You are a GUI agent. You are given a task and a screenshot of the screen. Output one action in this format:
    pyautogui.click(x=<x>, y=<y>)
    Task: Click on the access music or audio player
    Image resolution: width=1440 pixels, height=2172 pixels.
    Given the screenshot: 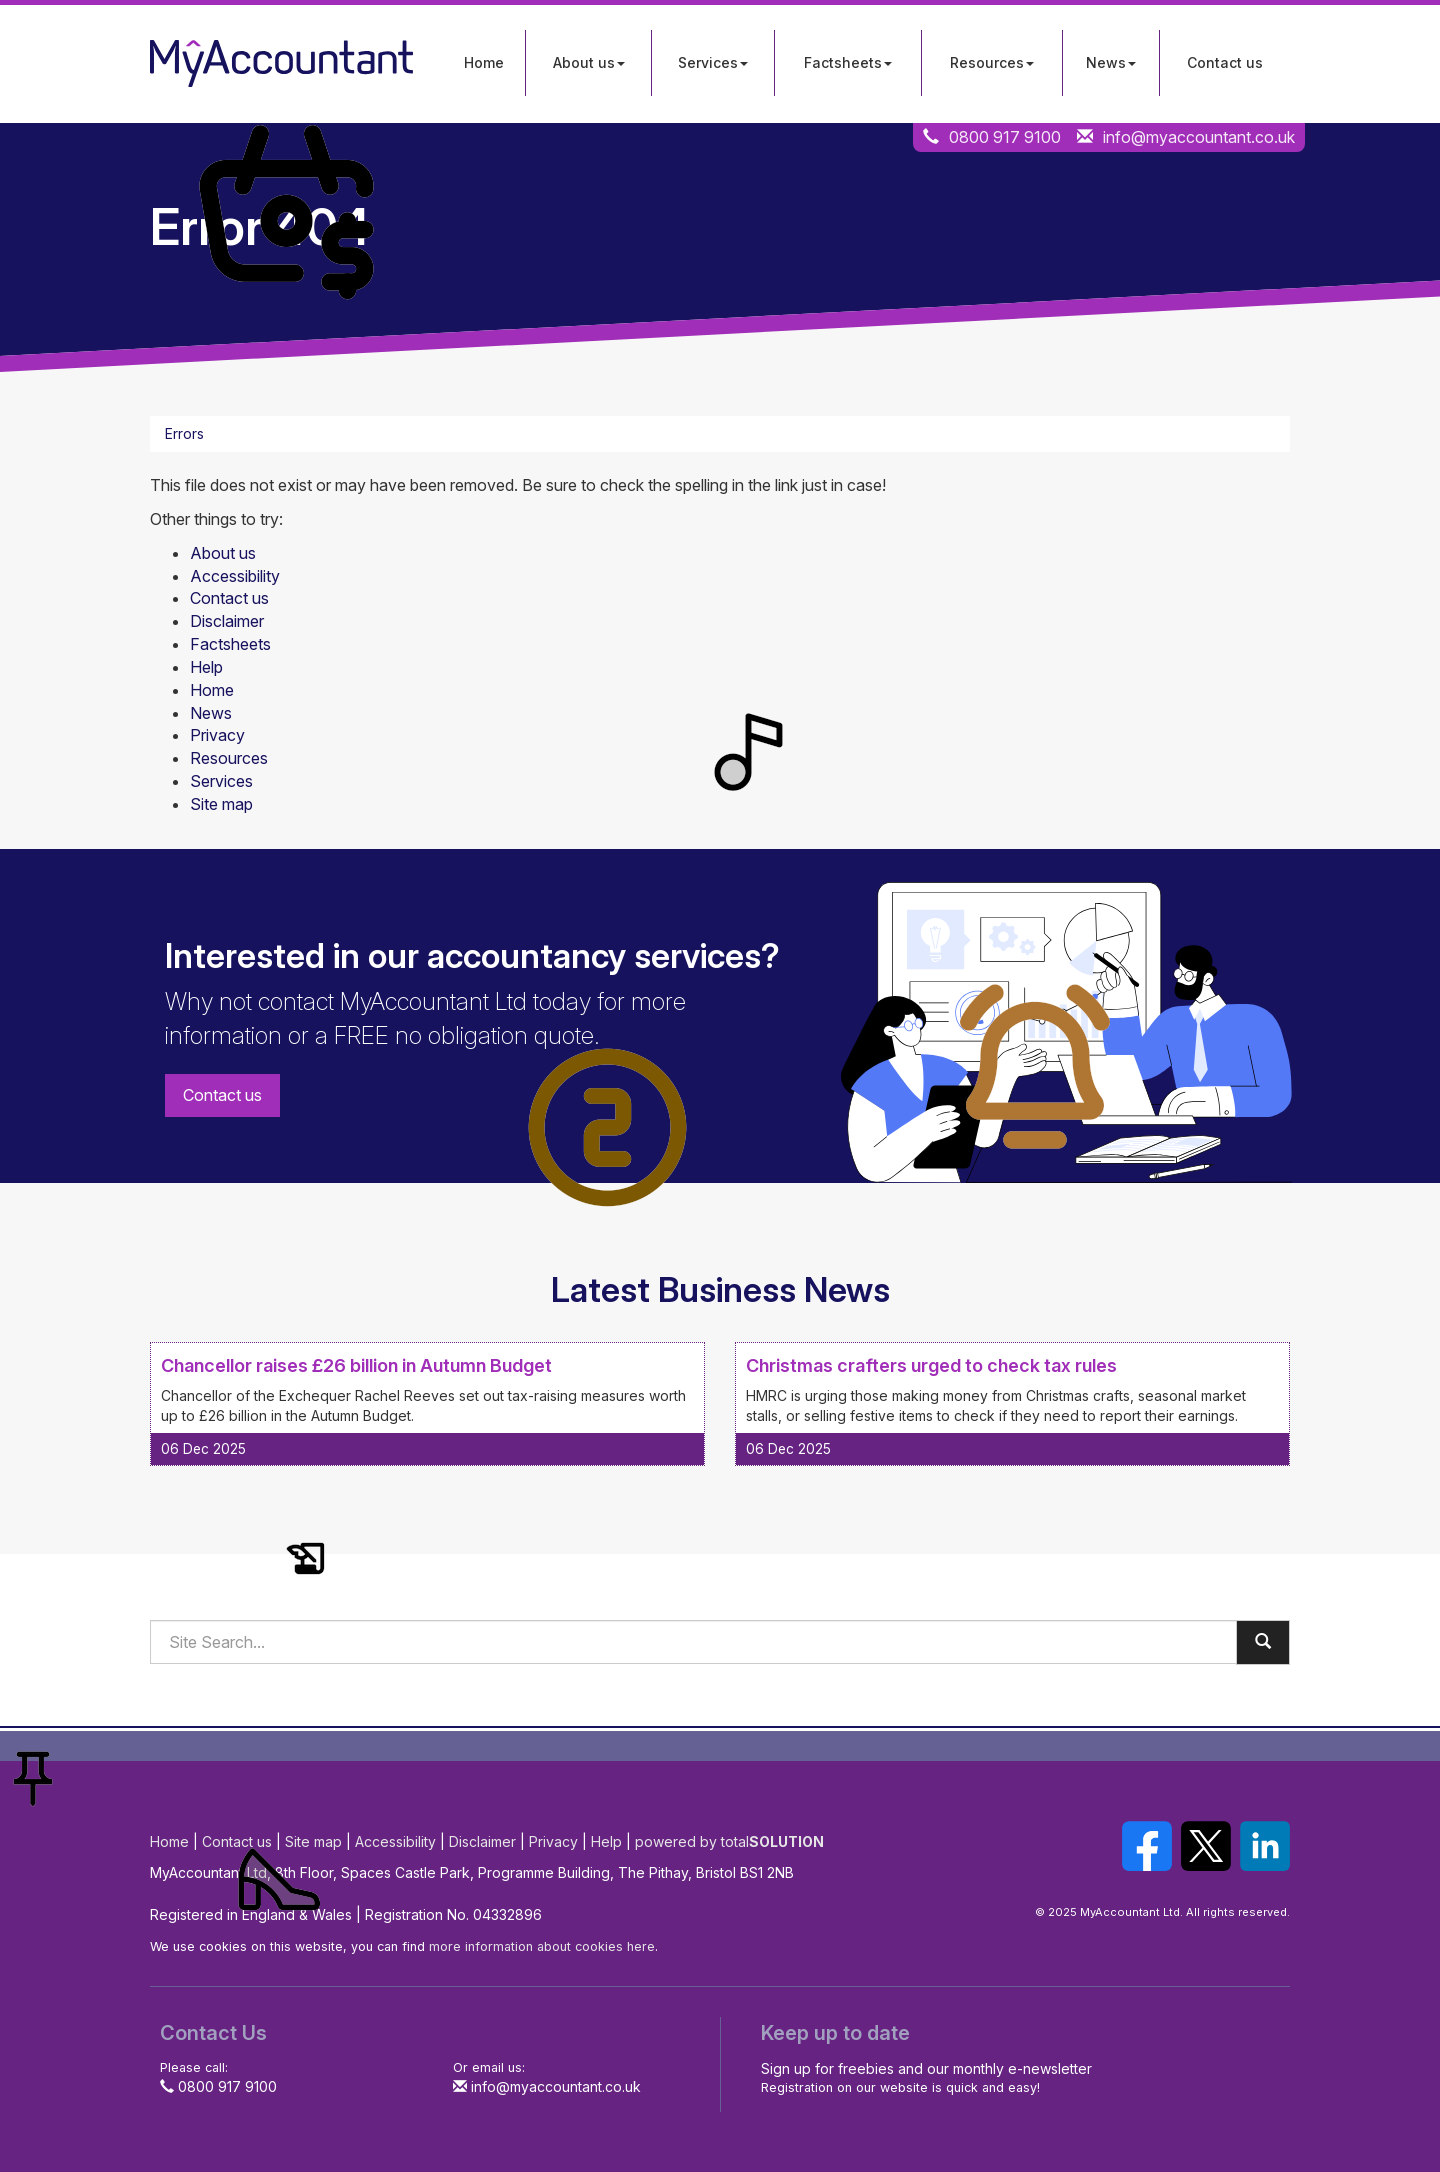 What is the action you would take?
    pyautogui.click(x=748, y=750)
    